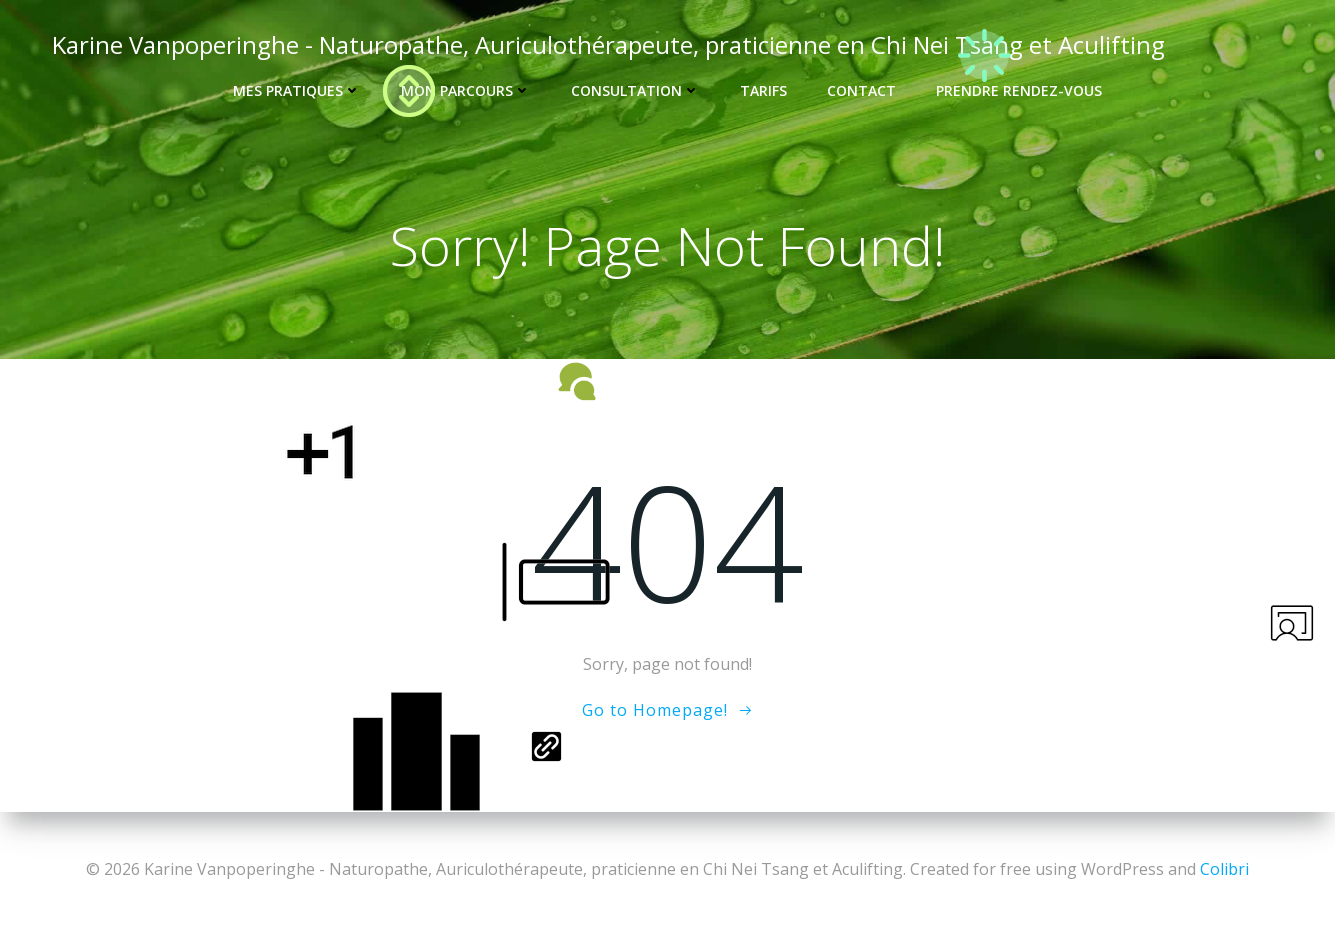 This screenshot has height=929, width=1335. What do you see at coordinates (577, 380) in the screenshot?
I see `access a forum channel` at bounding box center [577, 380].